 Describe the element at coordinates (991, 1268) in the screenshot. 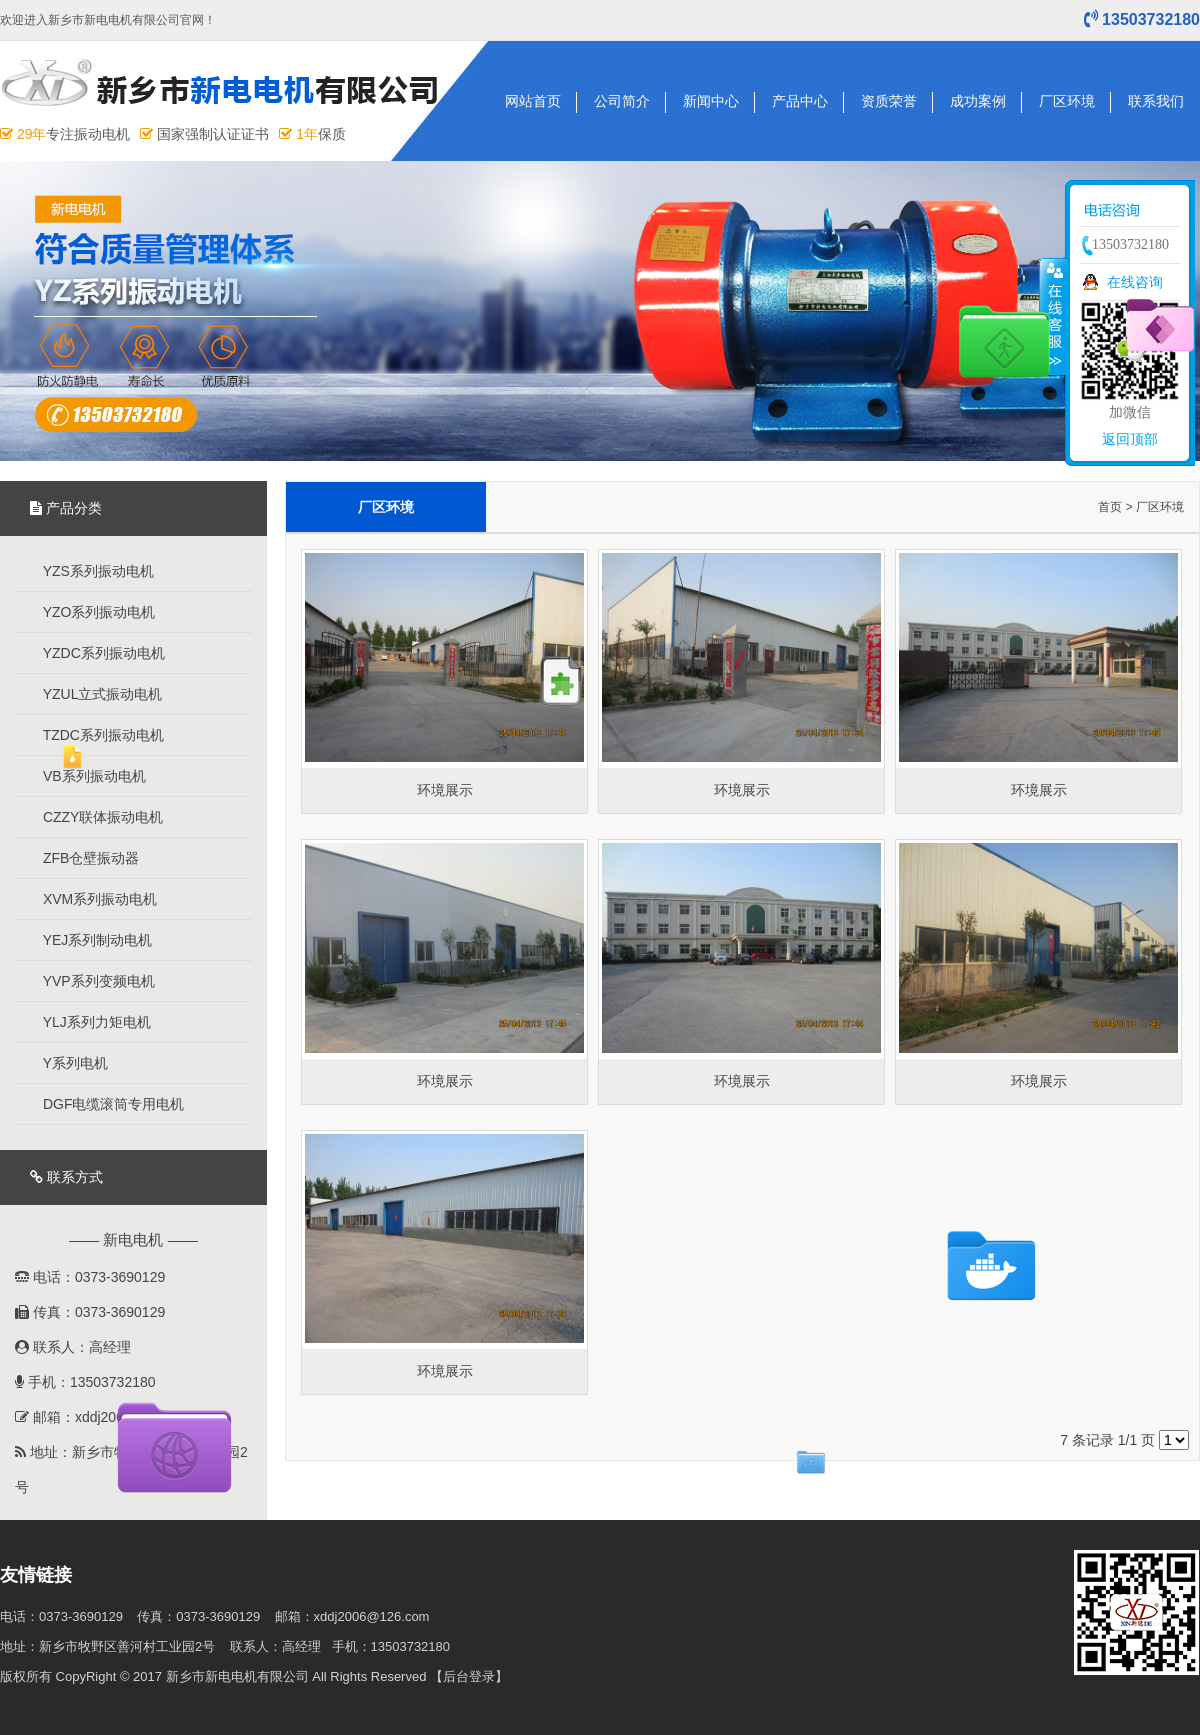

I see `open folder containing docker projects` at that location.